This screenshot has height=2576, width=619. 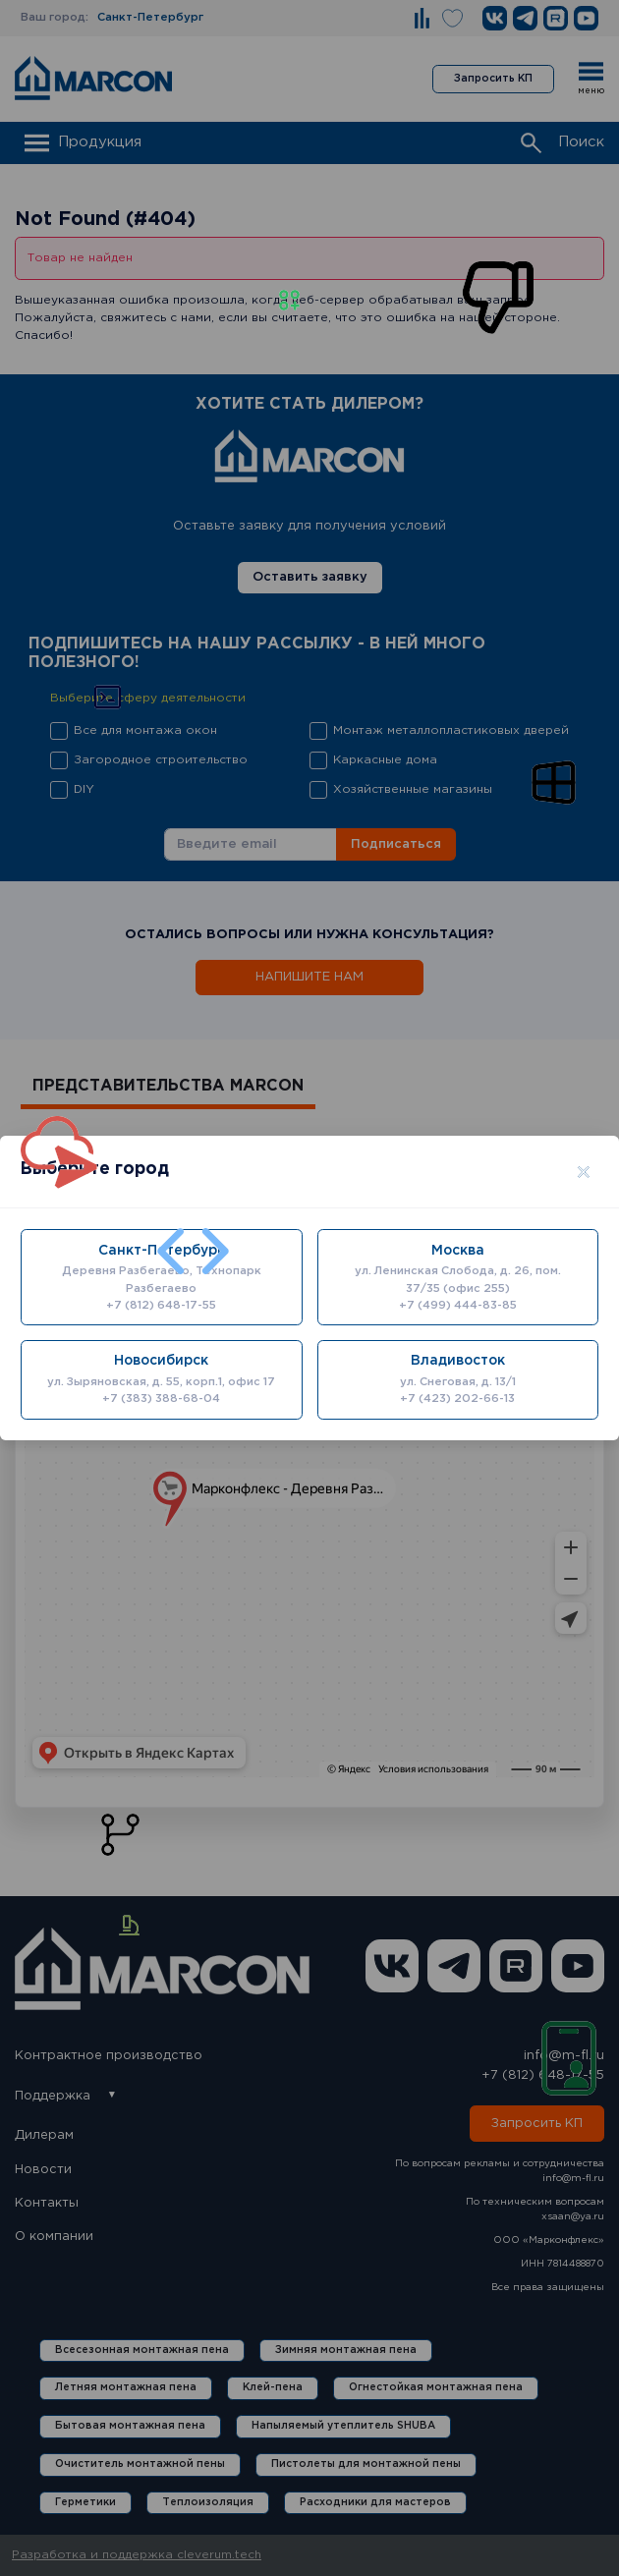 What do you see at coordinates (496, 298) in the screenshot?
I see `dislike or downvote content` at bounding box center [496, 298].